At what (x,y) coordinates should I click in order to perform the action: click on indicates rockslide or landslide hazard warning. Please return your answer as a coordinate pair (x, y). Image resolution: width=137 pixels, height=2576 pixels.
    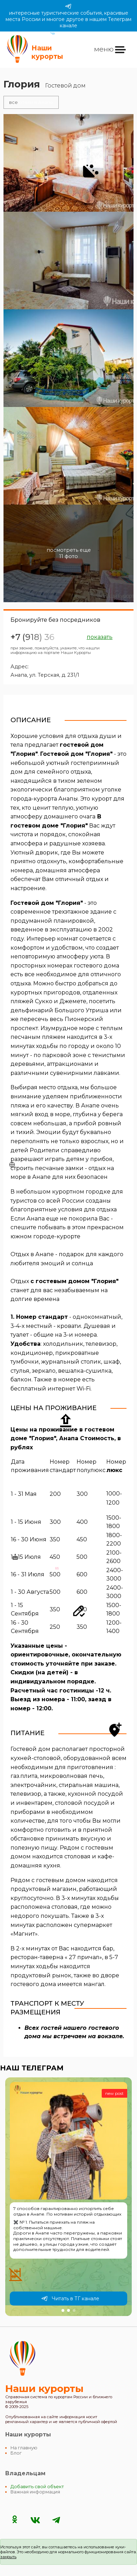
    Looking at the image, I should click on (91, 170).